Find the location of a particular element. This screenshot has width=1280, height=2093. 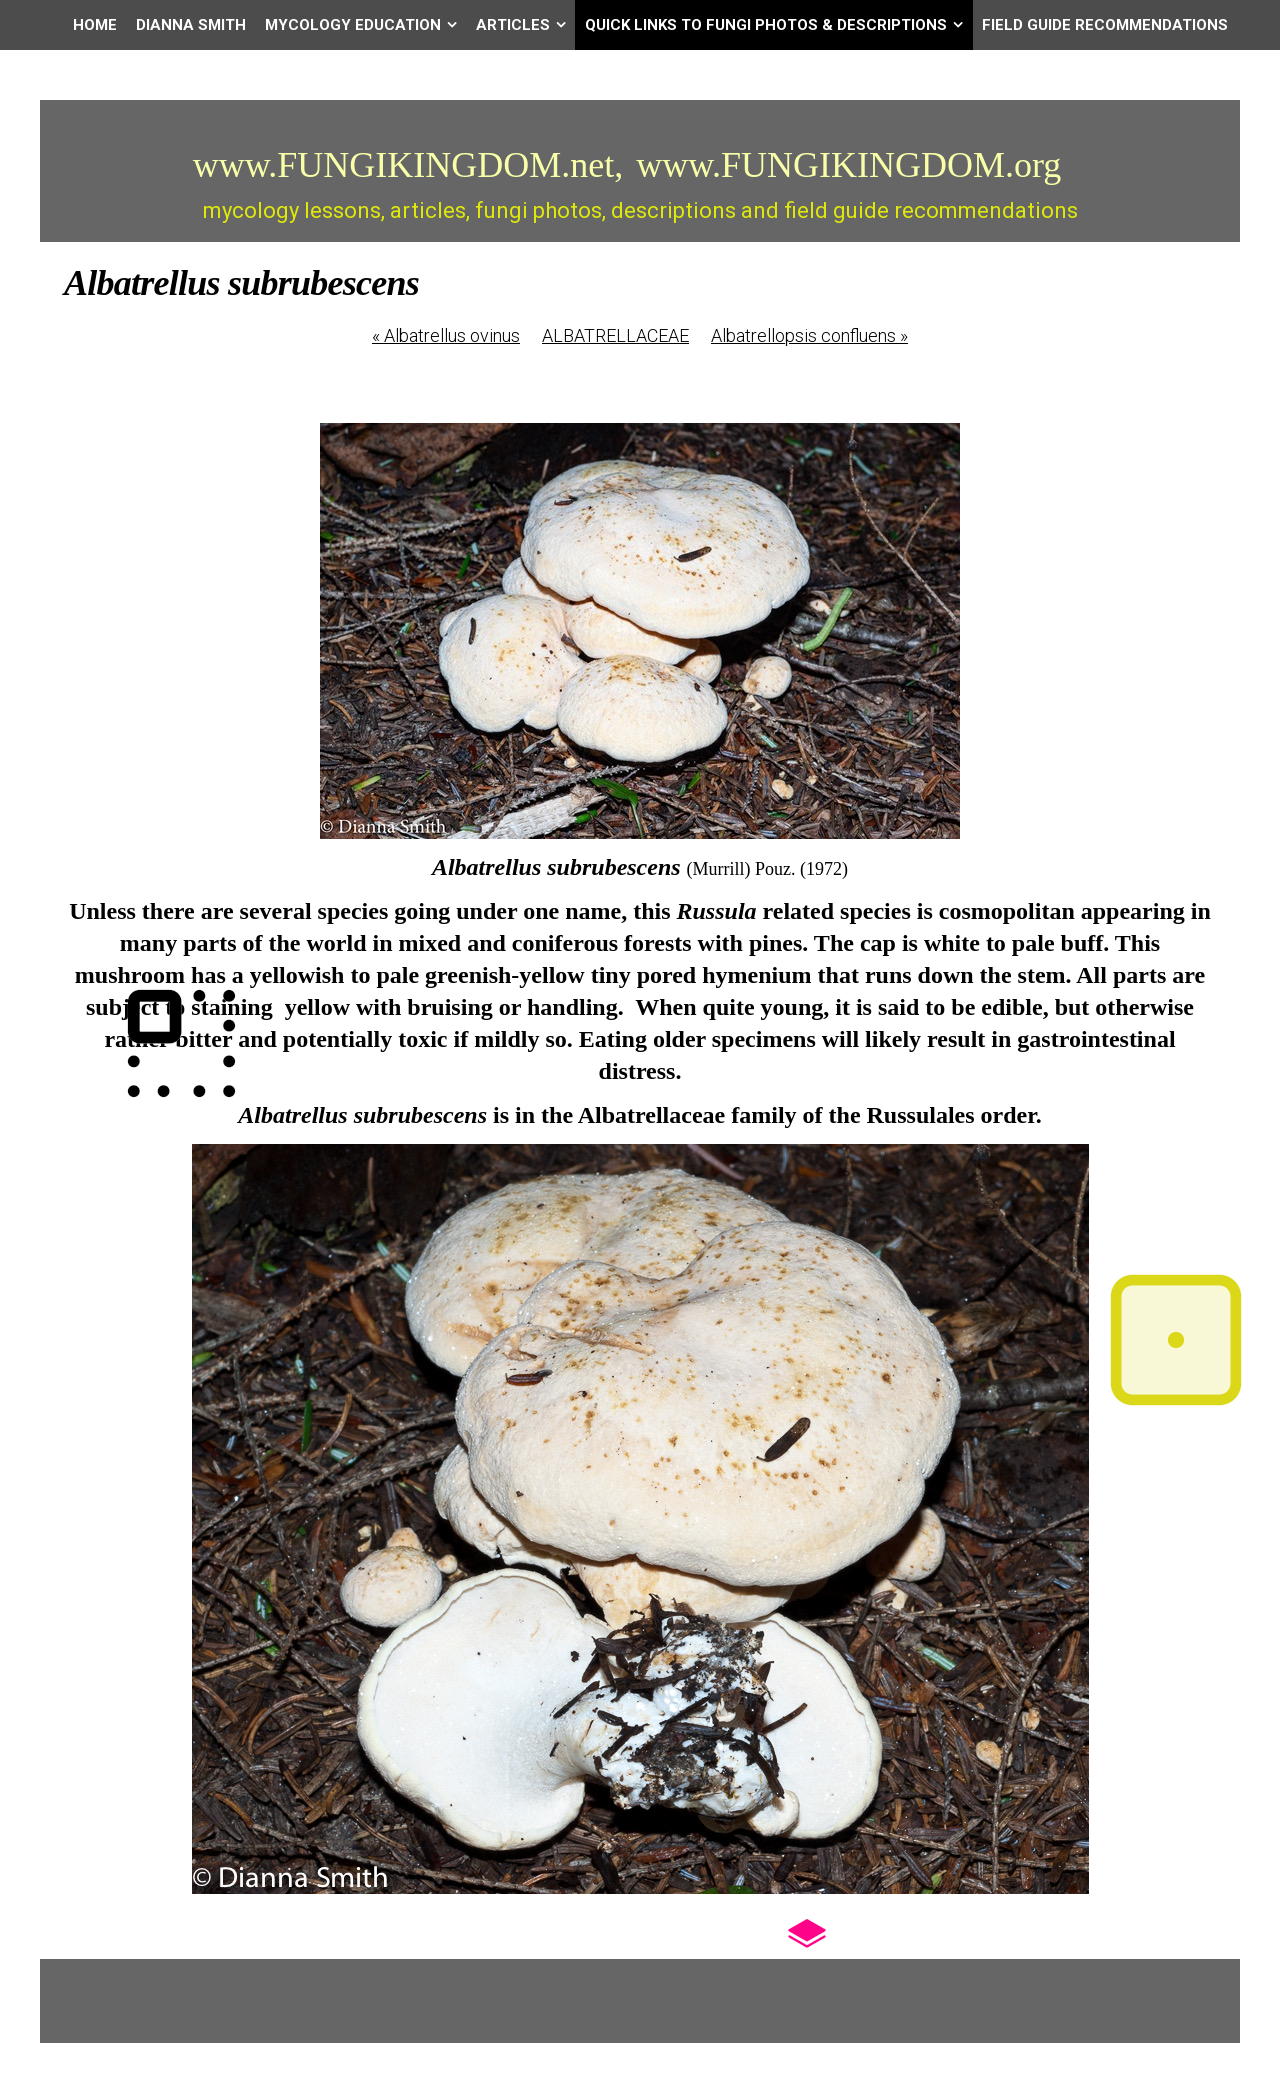

view layers or stacked content is located at coordinates (807, 1934).